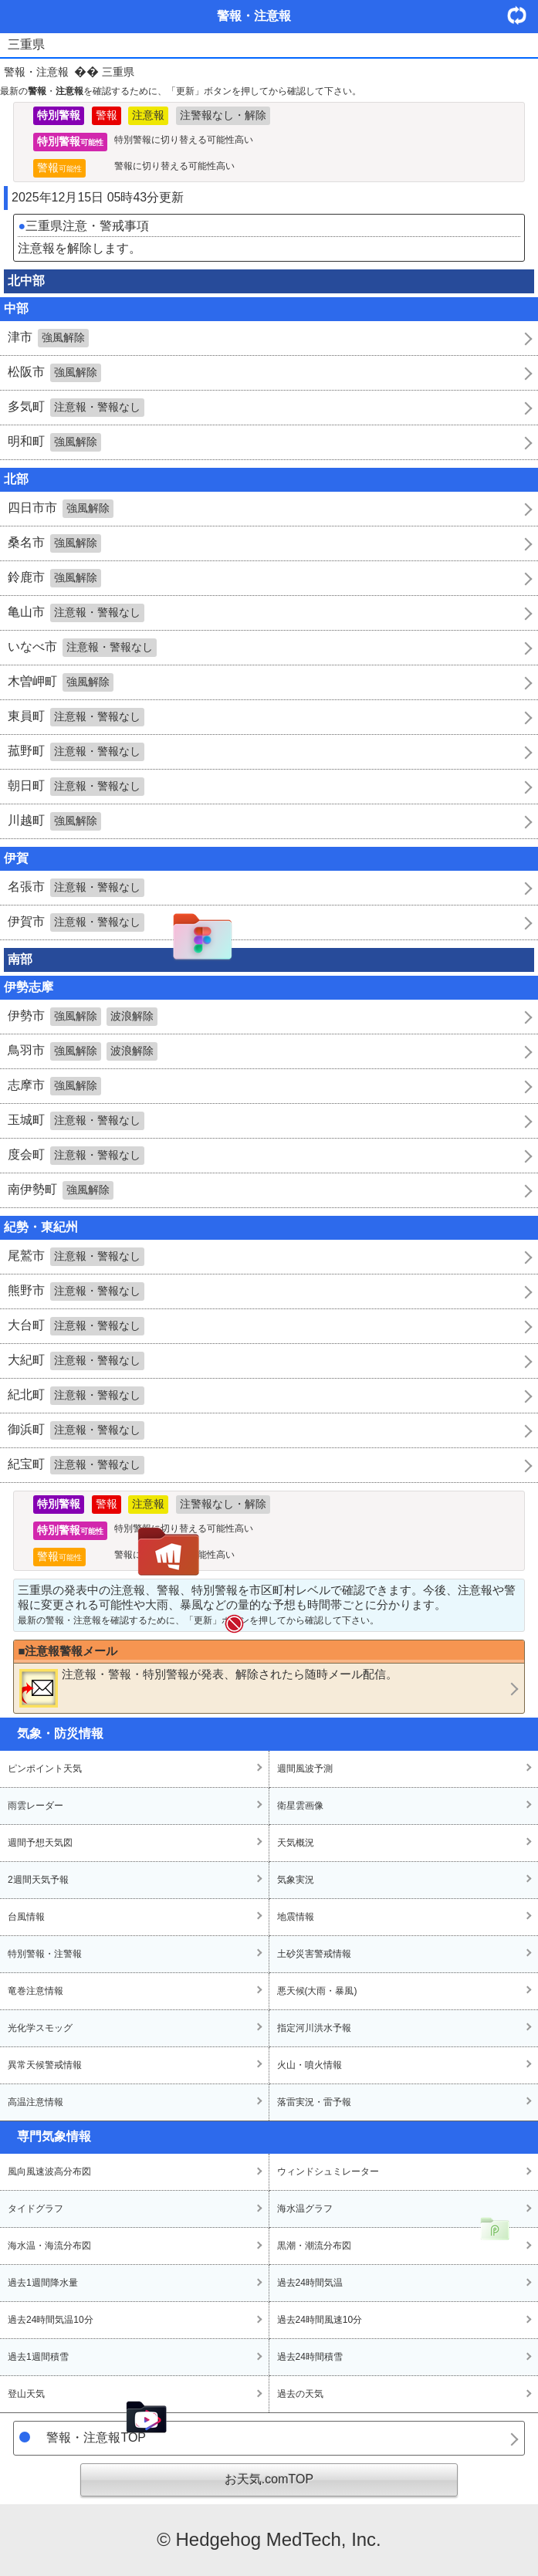 This screenshot has height=2576, width=538. Describe the element at coordinates (168, 1553) in the screenshot. I see `open riot games folder` at that location.